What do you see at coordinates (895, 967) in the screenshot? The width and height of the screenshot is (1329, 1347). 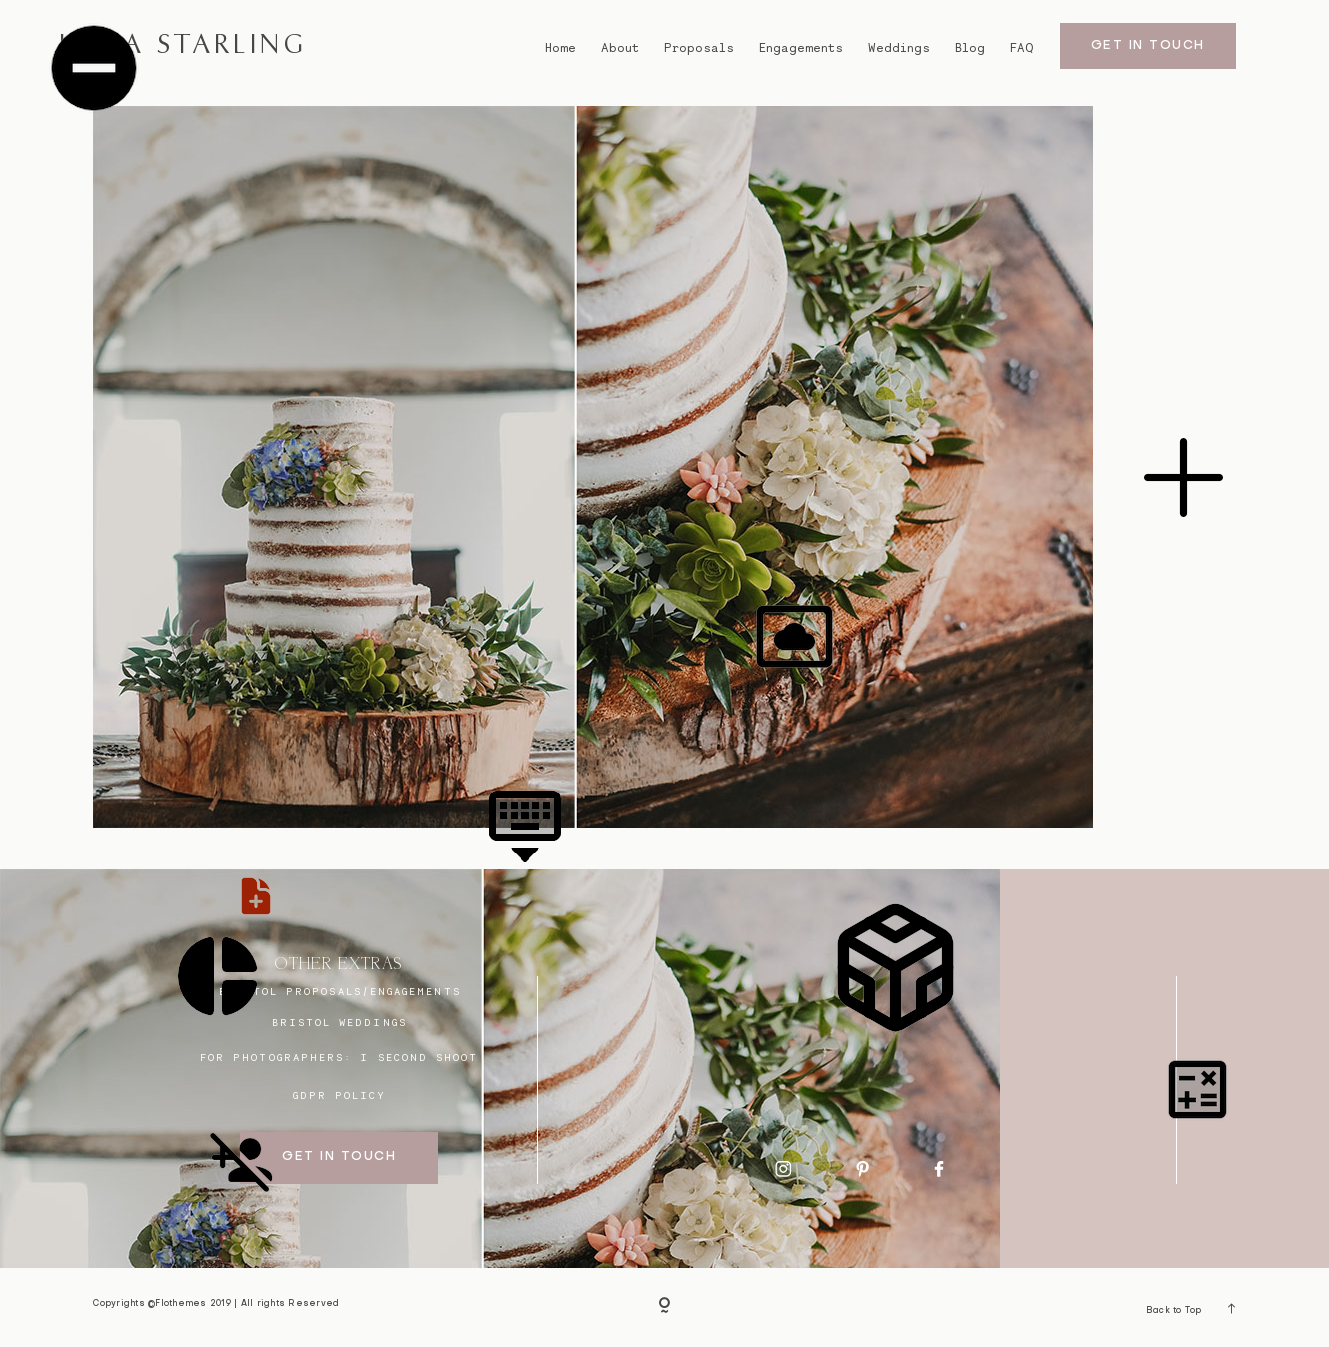 I see `open codesandbox development environment` at bounding box center [895, 967].